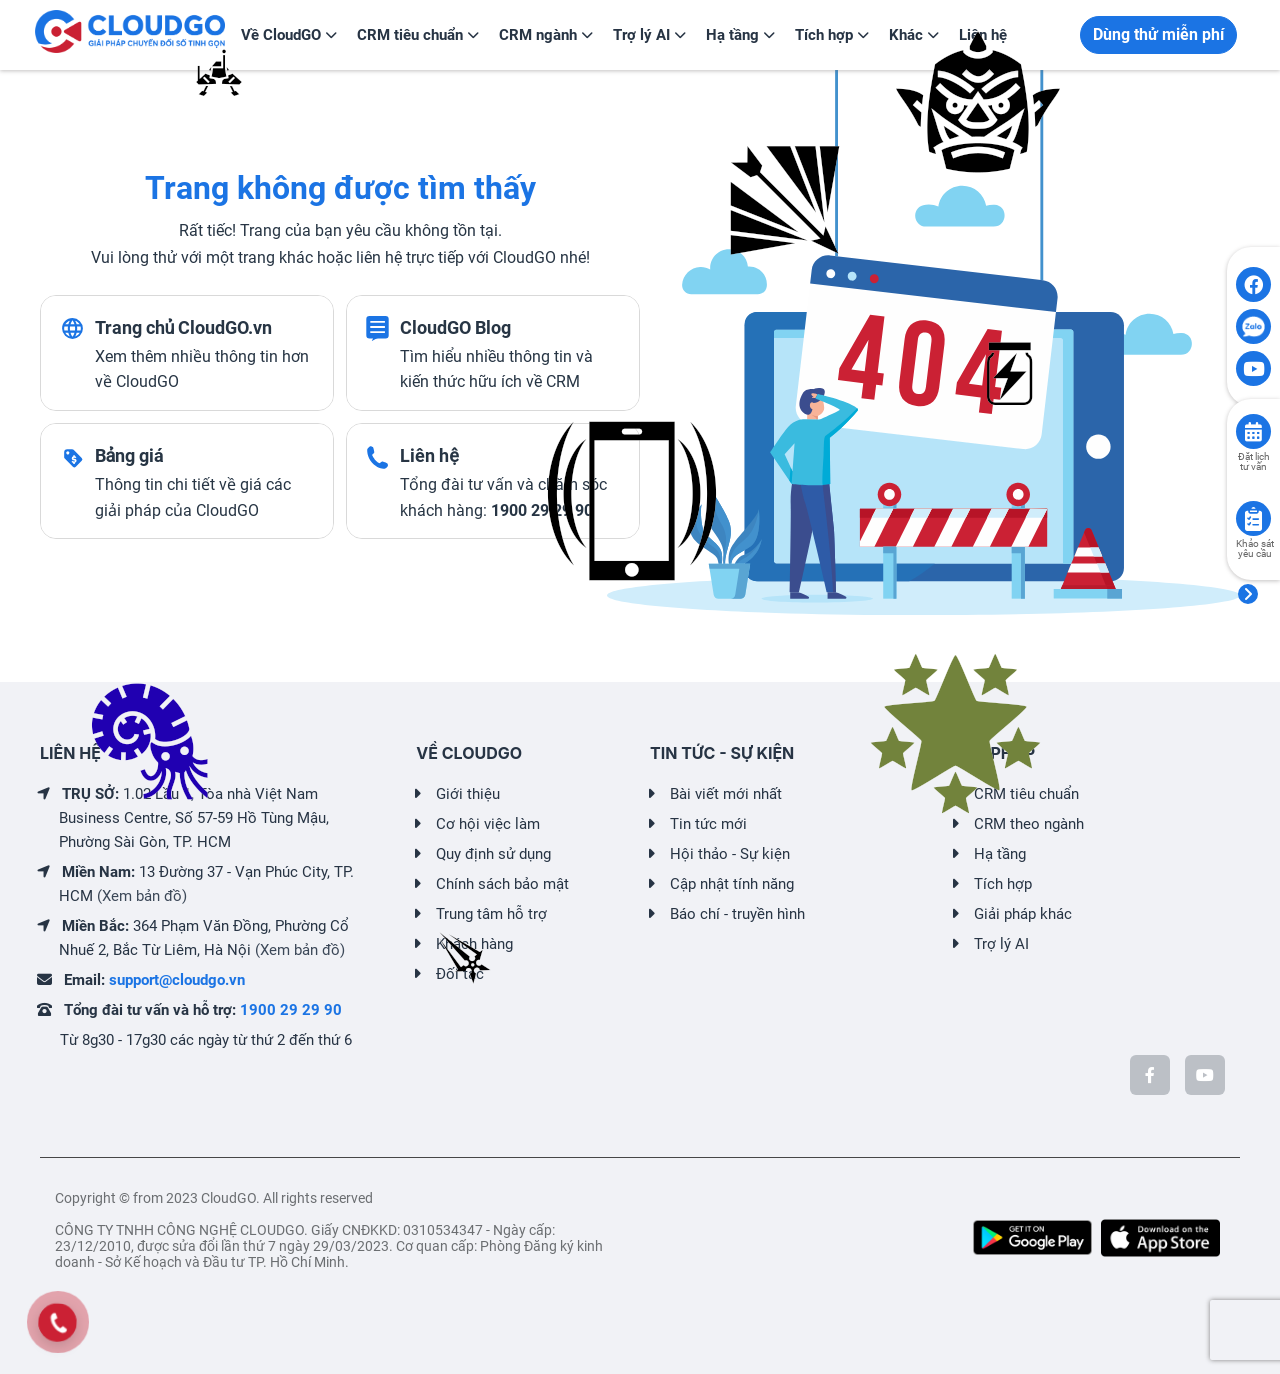 The width and height of the screenshot is (1280, 1374). What do you see at coordinates (784, 200) in the screenshot?
I see `activate piercing or armor-penetrating attack` at bounding box center [784, 200].